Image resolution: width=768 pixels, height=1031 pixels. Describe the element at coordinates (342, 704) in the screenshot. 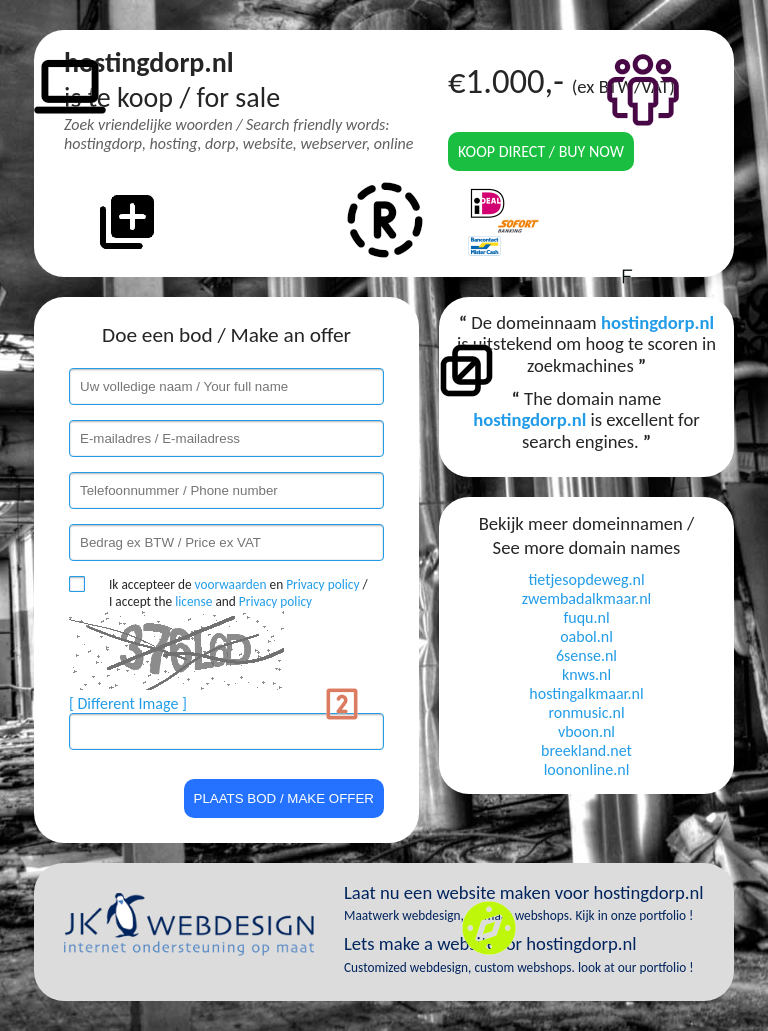

I see `indicates step two in a numbered sequence` at that location.